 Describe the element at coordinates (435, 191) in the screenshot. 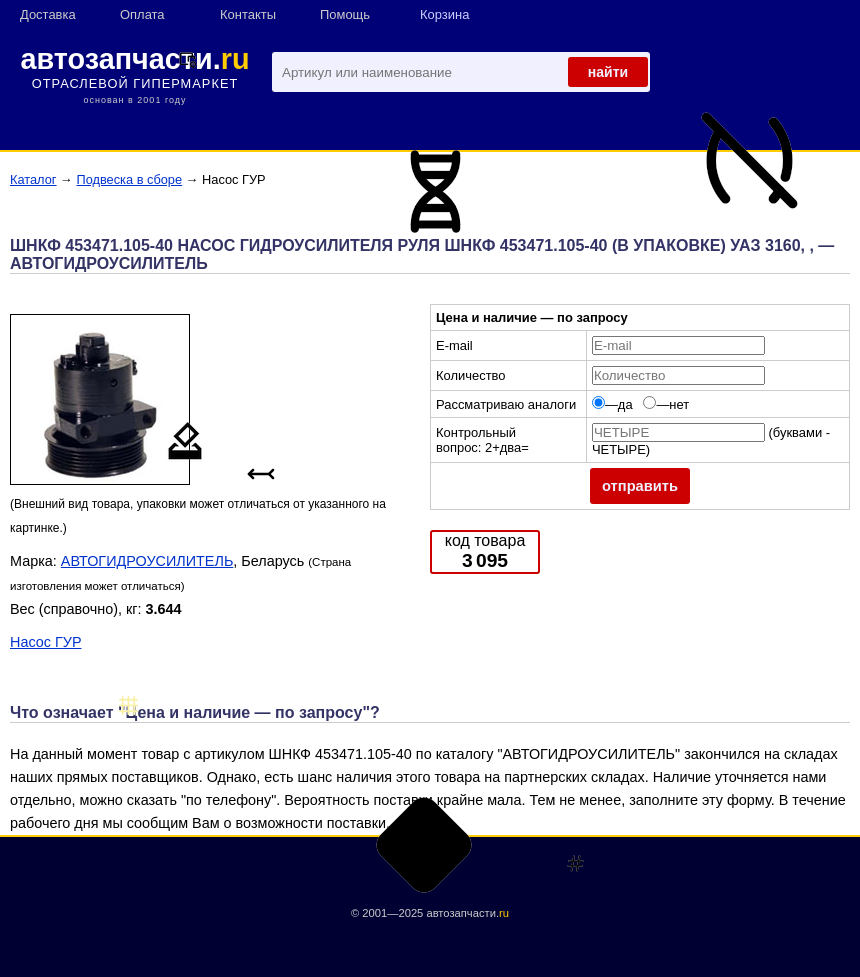

I see `view genetic or DNA information` at that location.